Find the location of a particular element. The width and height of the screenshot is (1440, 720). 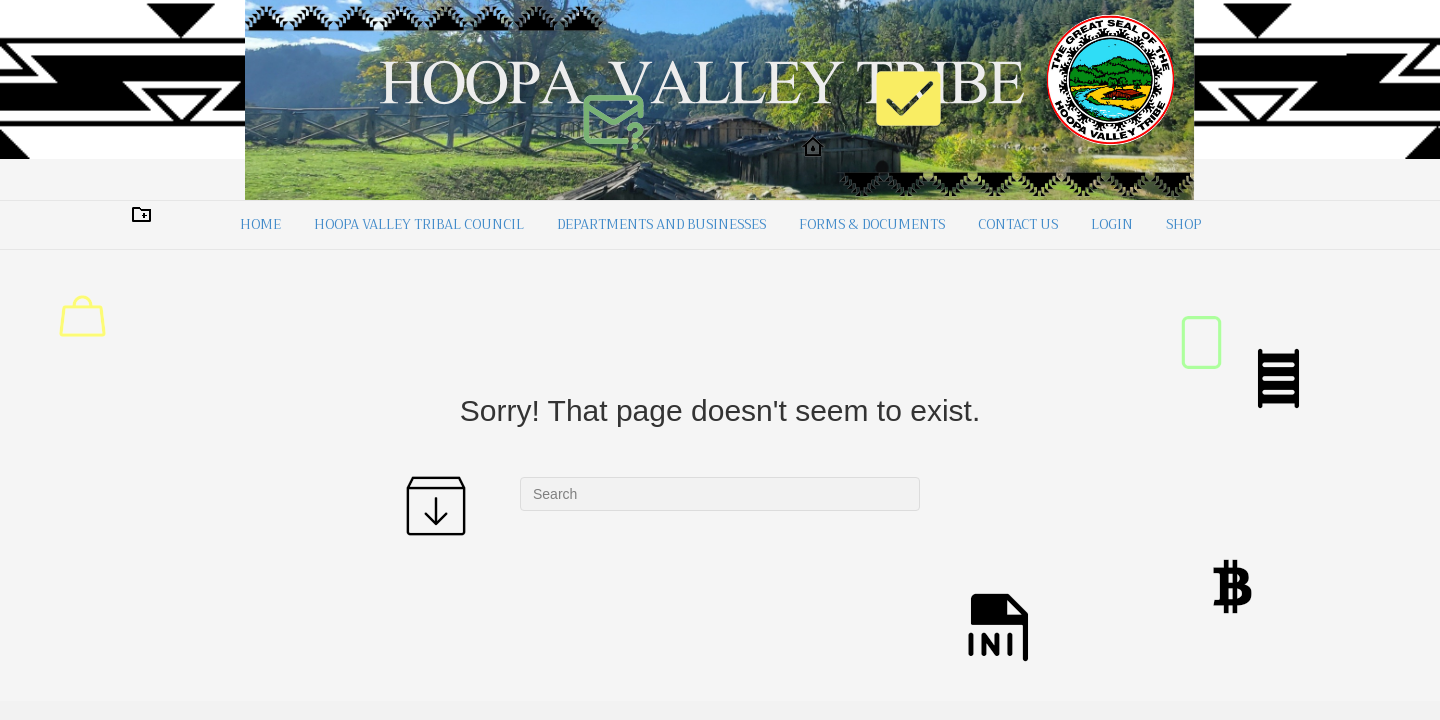

view or open an INI configuration file is located at coordinates (999, 627).